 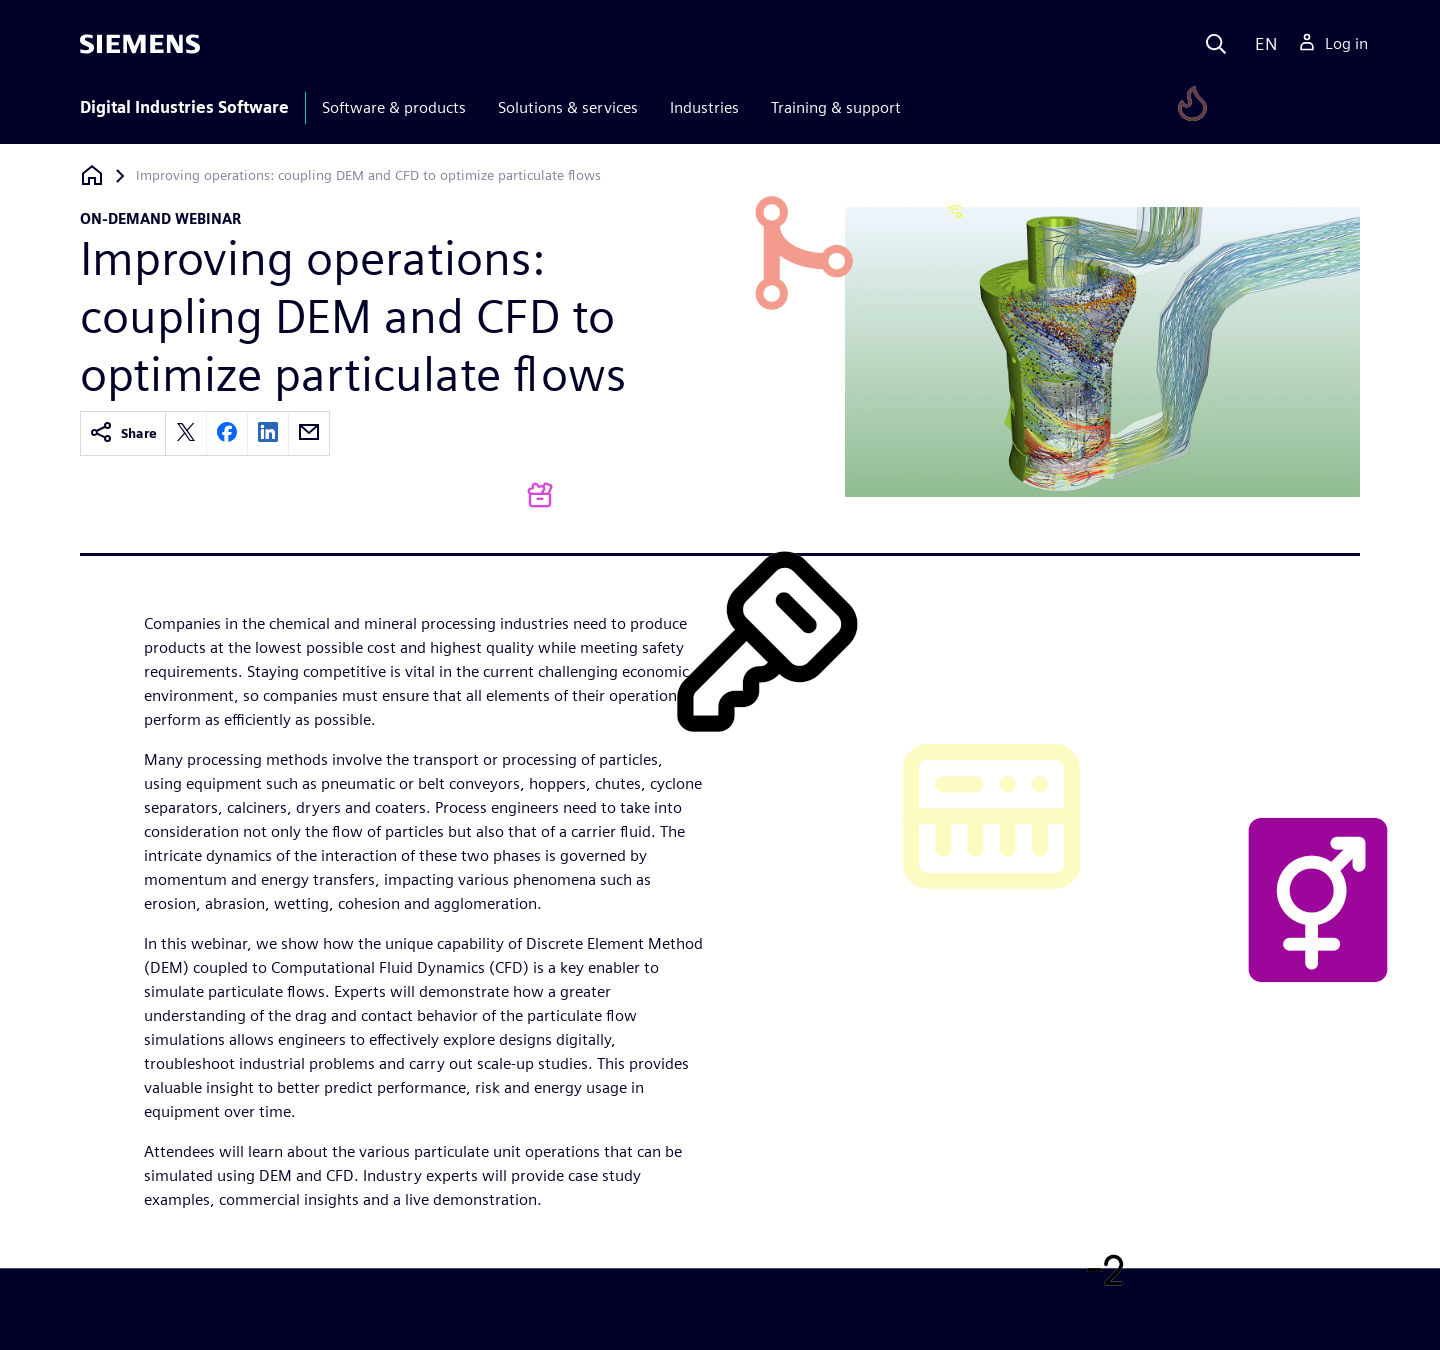 I want to click on access tools and utilities, so click(x=540, y=495).